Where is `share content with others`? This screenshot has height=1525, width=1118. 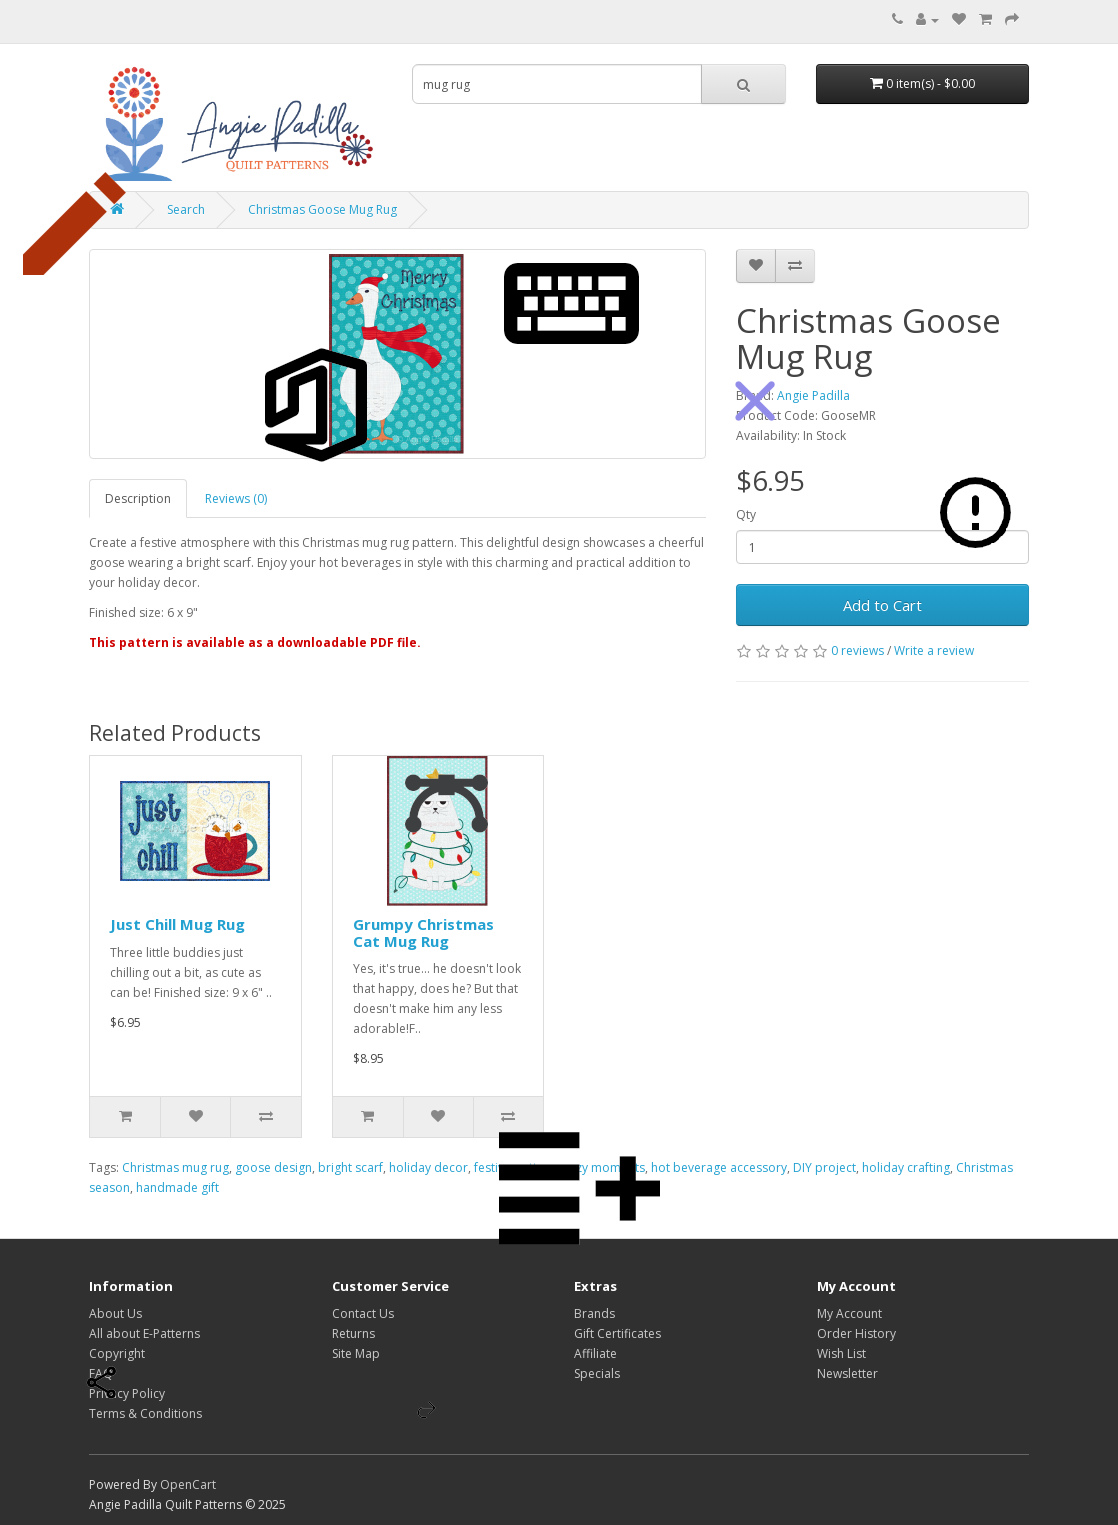 share content with others is located at coordinates (101, 1382).